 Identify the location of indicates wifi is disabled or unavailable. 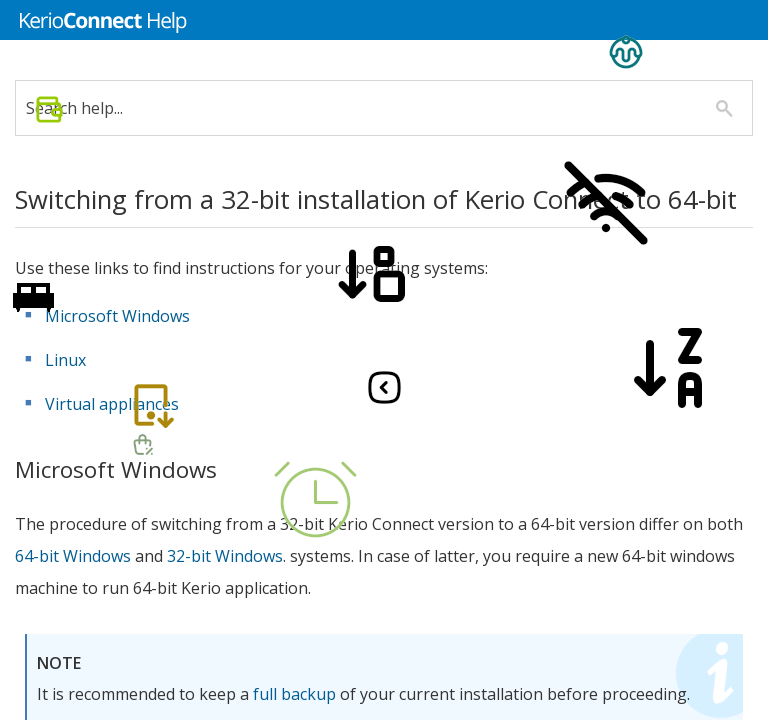
(606, 203).